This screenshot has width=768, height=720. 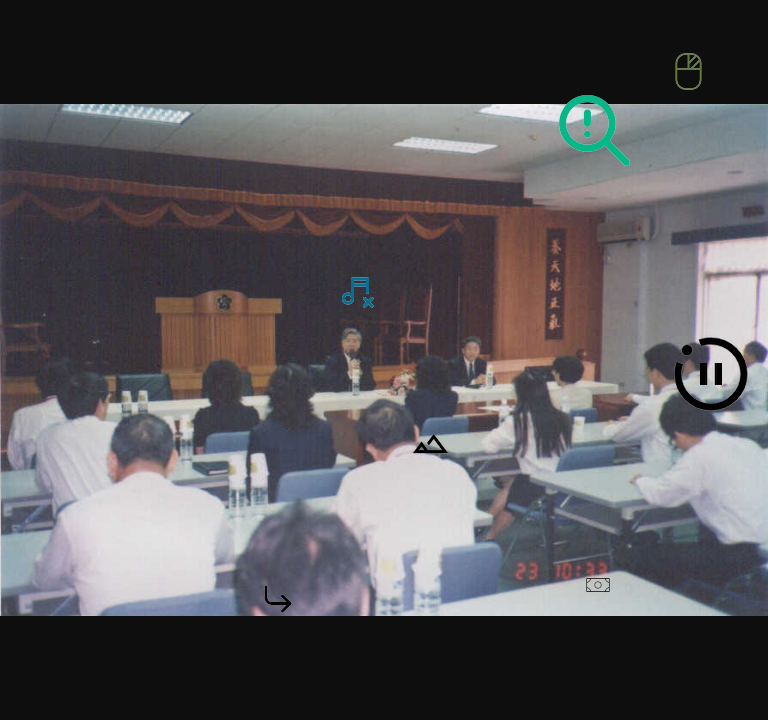 I want to click on right-click action indicator, so click(x=688, y=71).